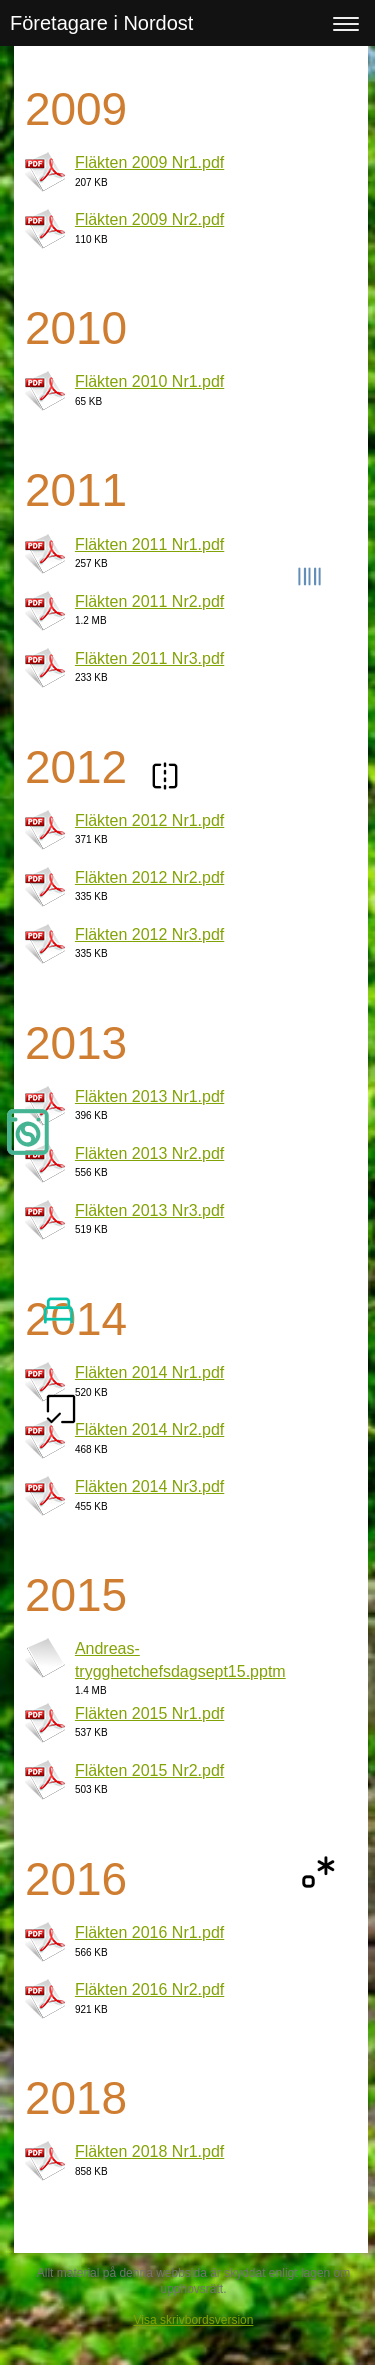  What do you see at coordinates (309, 576) in the screenshot?
I see `scan a barcode` at bounding box center [309, 576].